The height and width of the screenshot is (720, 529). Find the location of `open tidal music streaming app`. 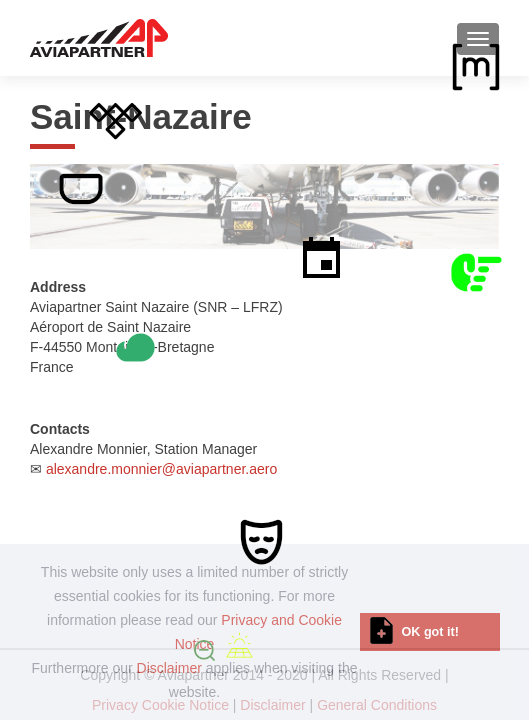

open tidal music streaming app is located at coordinates (115, 119).